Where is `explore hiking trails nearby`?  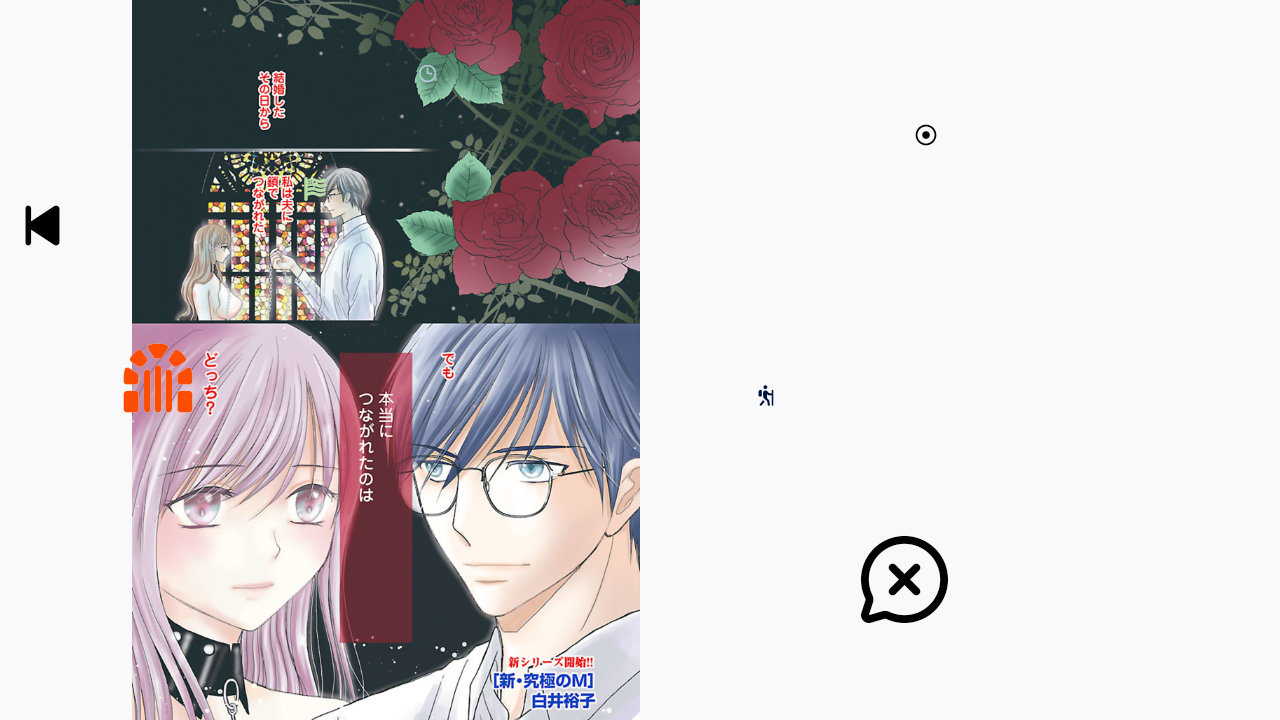
explore hiking trails nearby is located at coordinates (766, 395).